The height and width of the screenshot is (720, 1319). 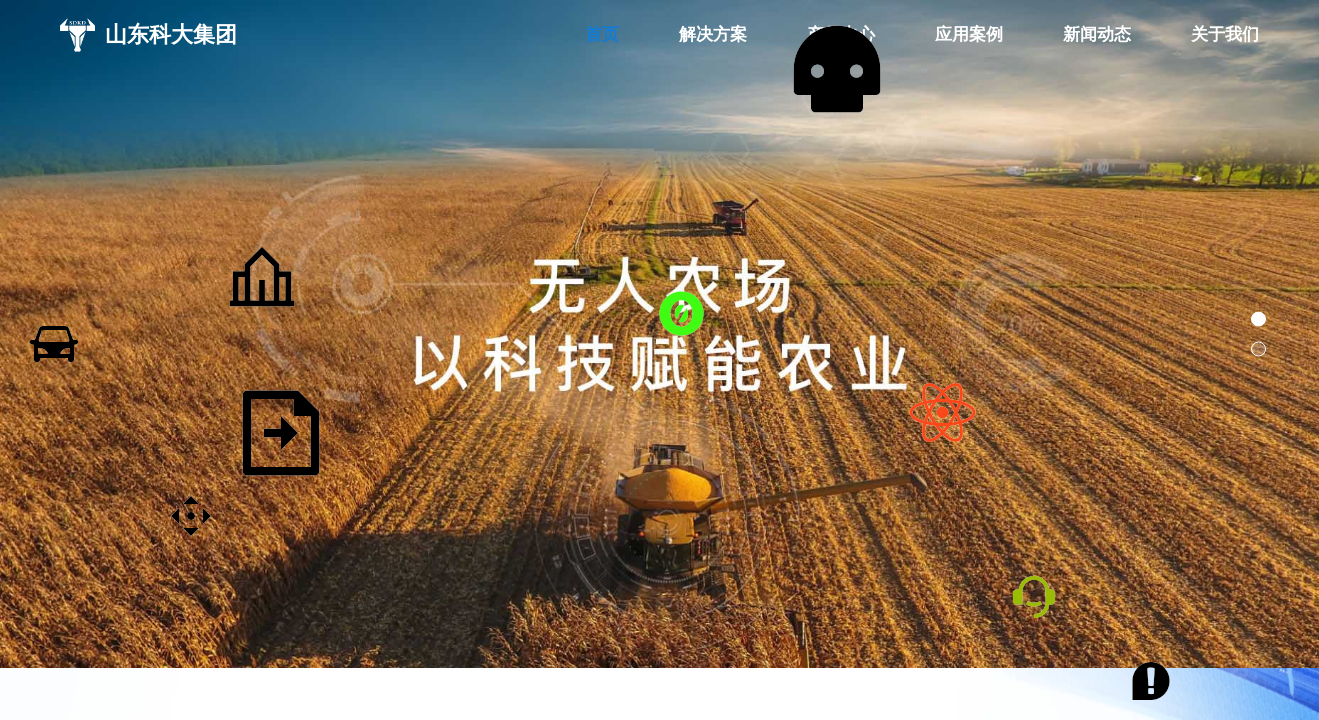 What do you see at coordinates (837, 69) in the screenshot?
I see `indicates dangerous or harmful content` at bounding box center [837, 69].